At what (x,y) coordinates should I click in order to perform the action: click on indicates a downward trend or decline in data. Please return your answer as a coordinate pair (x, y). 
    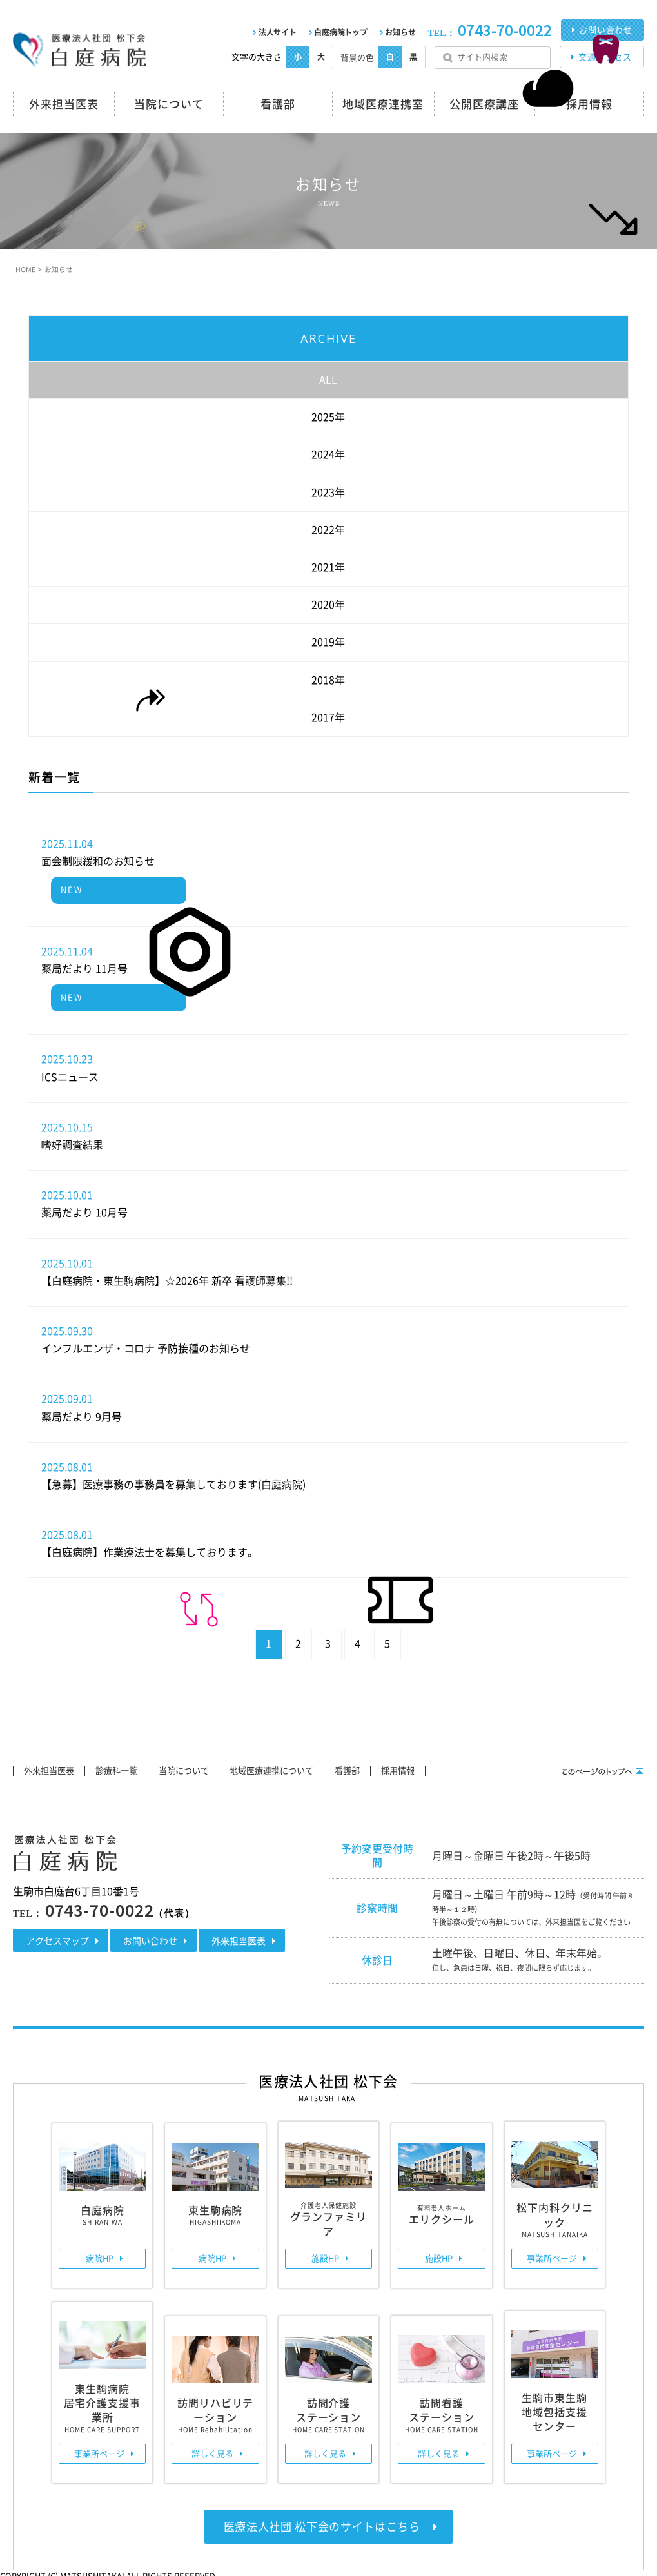
    Looking at the image, I should click on (613, 219).